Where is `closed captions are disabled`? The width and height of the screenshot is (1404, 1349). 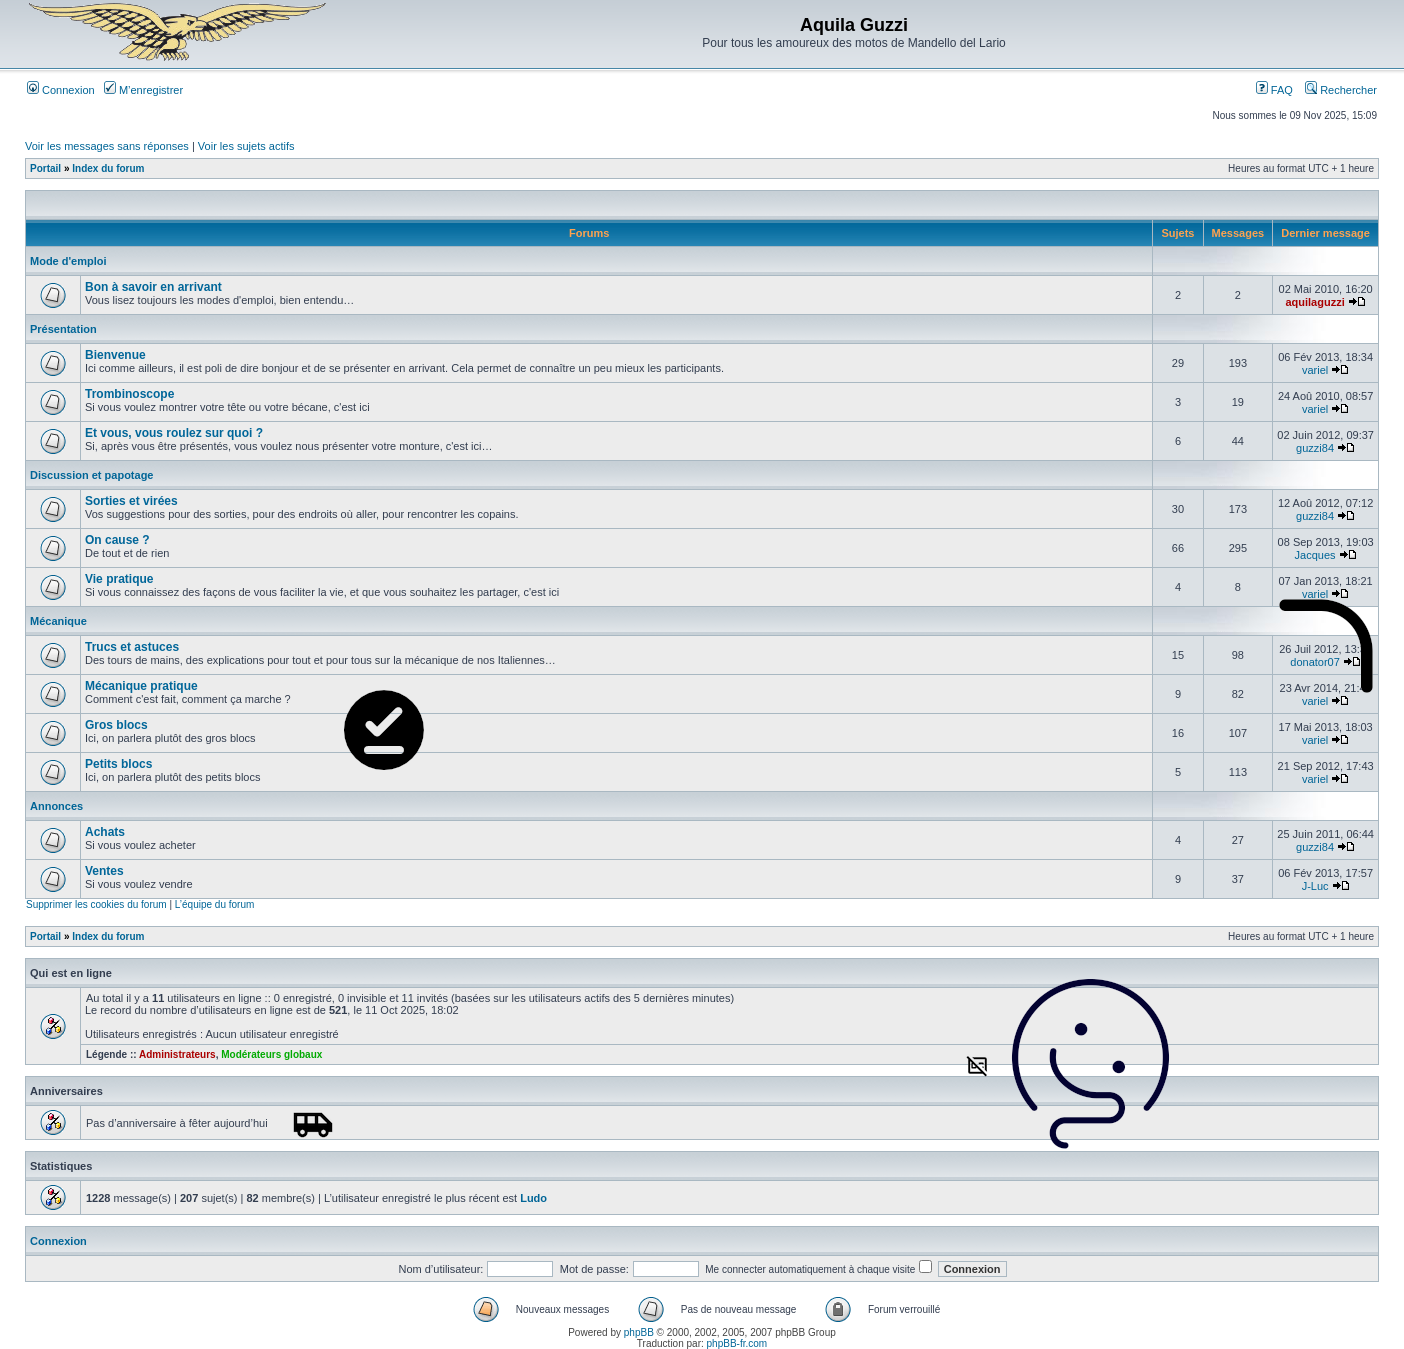 closed captions are disabled is located at coordinates (977, 1065).